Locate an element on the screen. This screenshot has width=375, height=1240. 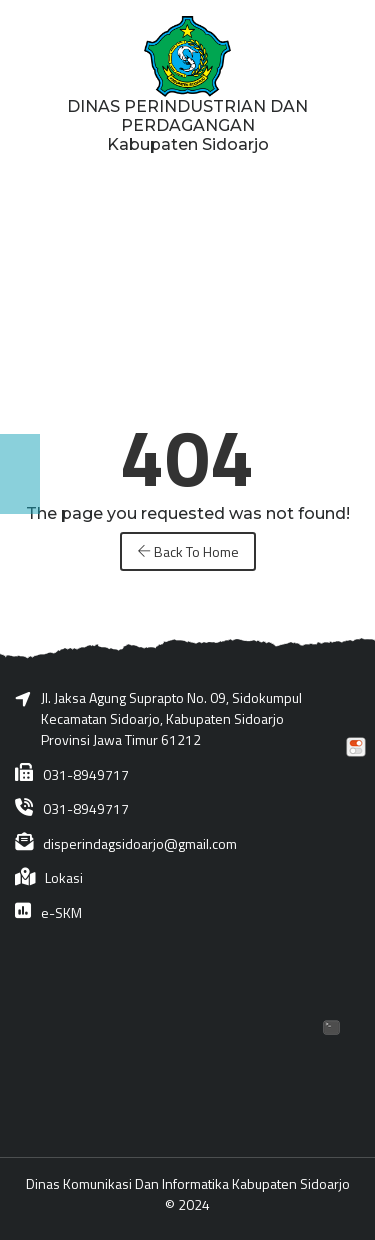
open gnome tweaks to customize system settings is located at coordinates (356, 747).